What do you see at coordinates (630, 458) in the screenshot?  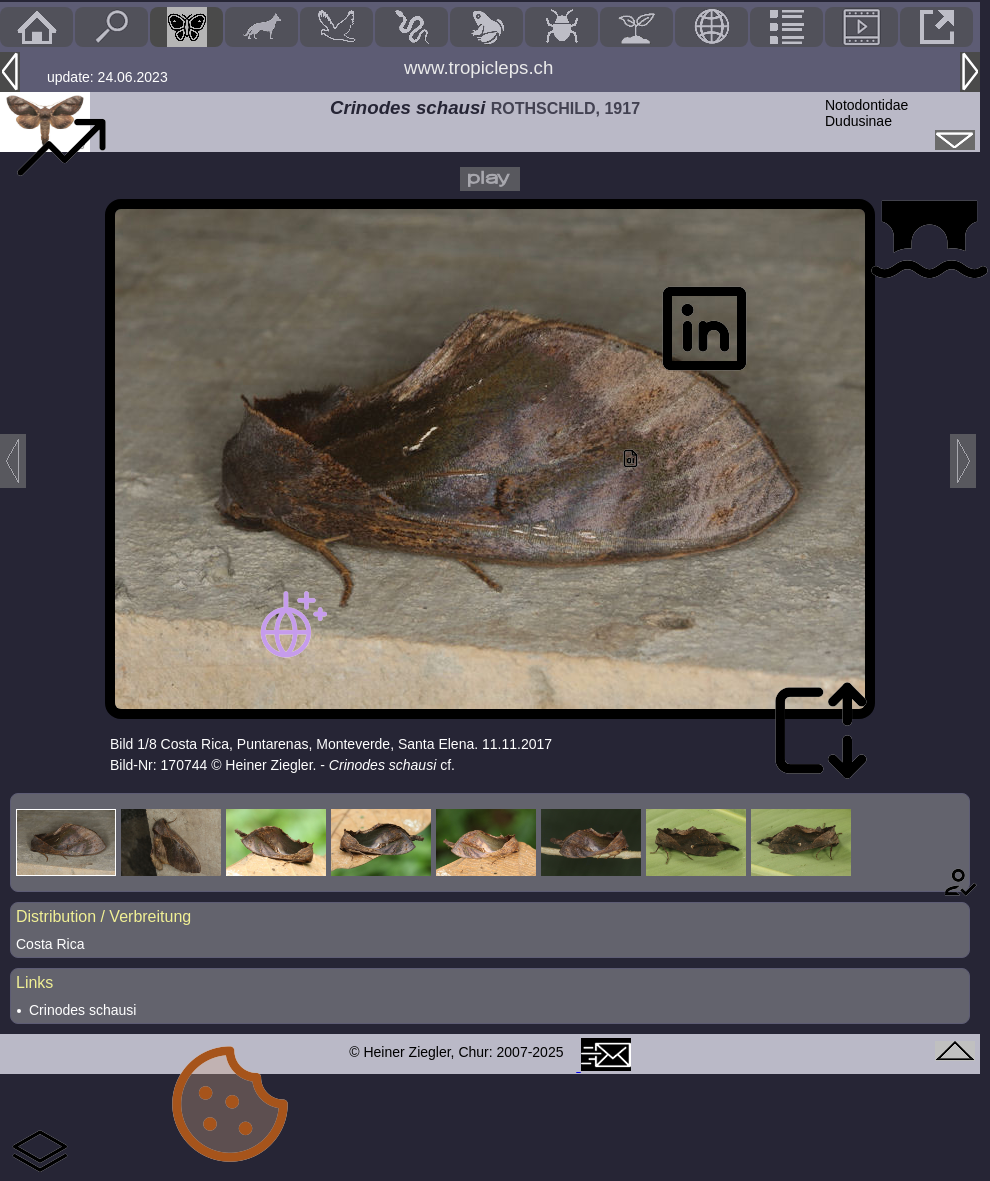 I see `view a file containing numeric data` at bounding box center [630, 458].